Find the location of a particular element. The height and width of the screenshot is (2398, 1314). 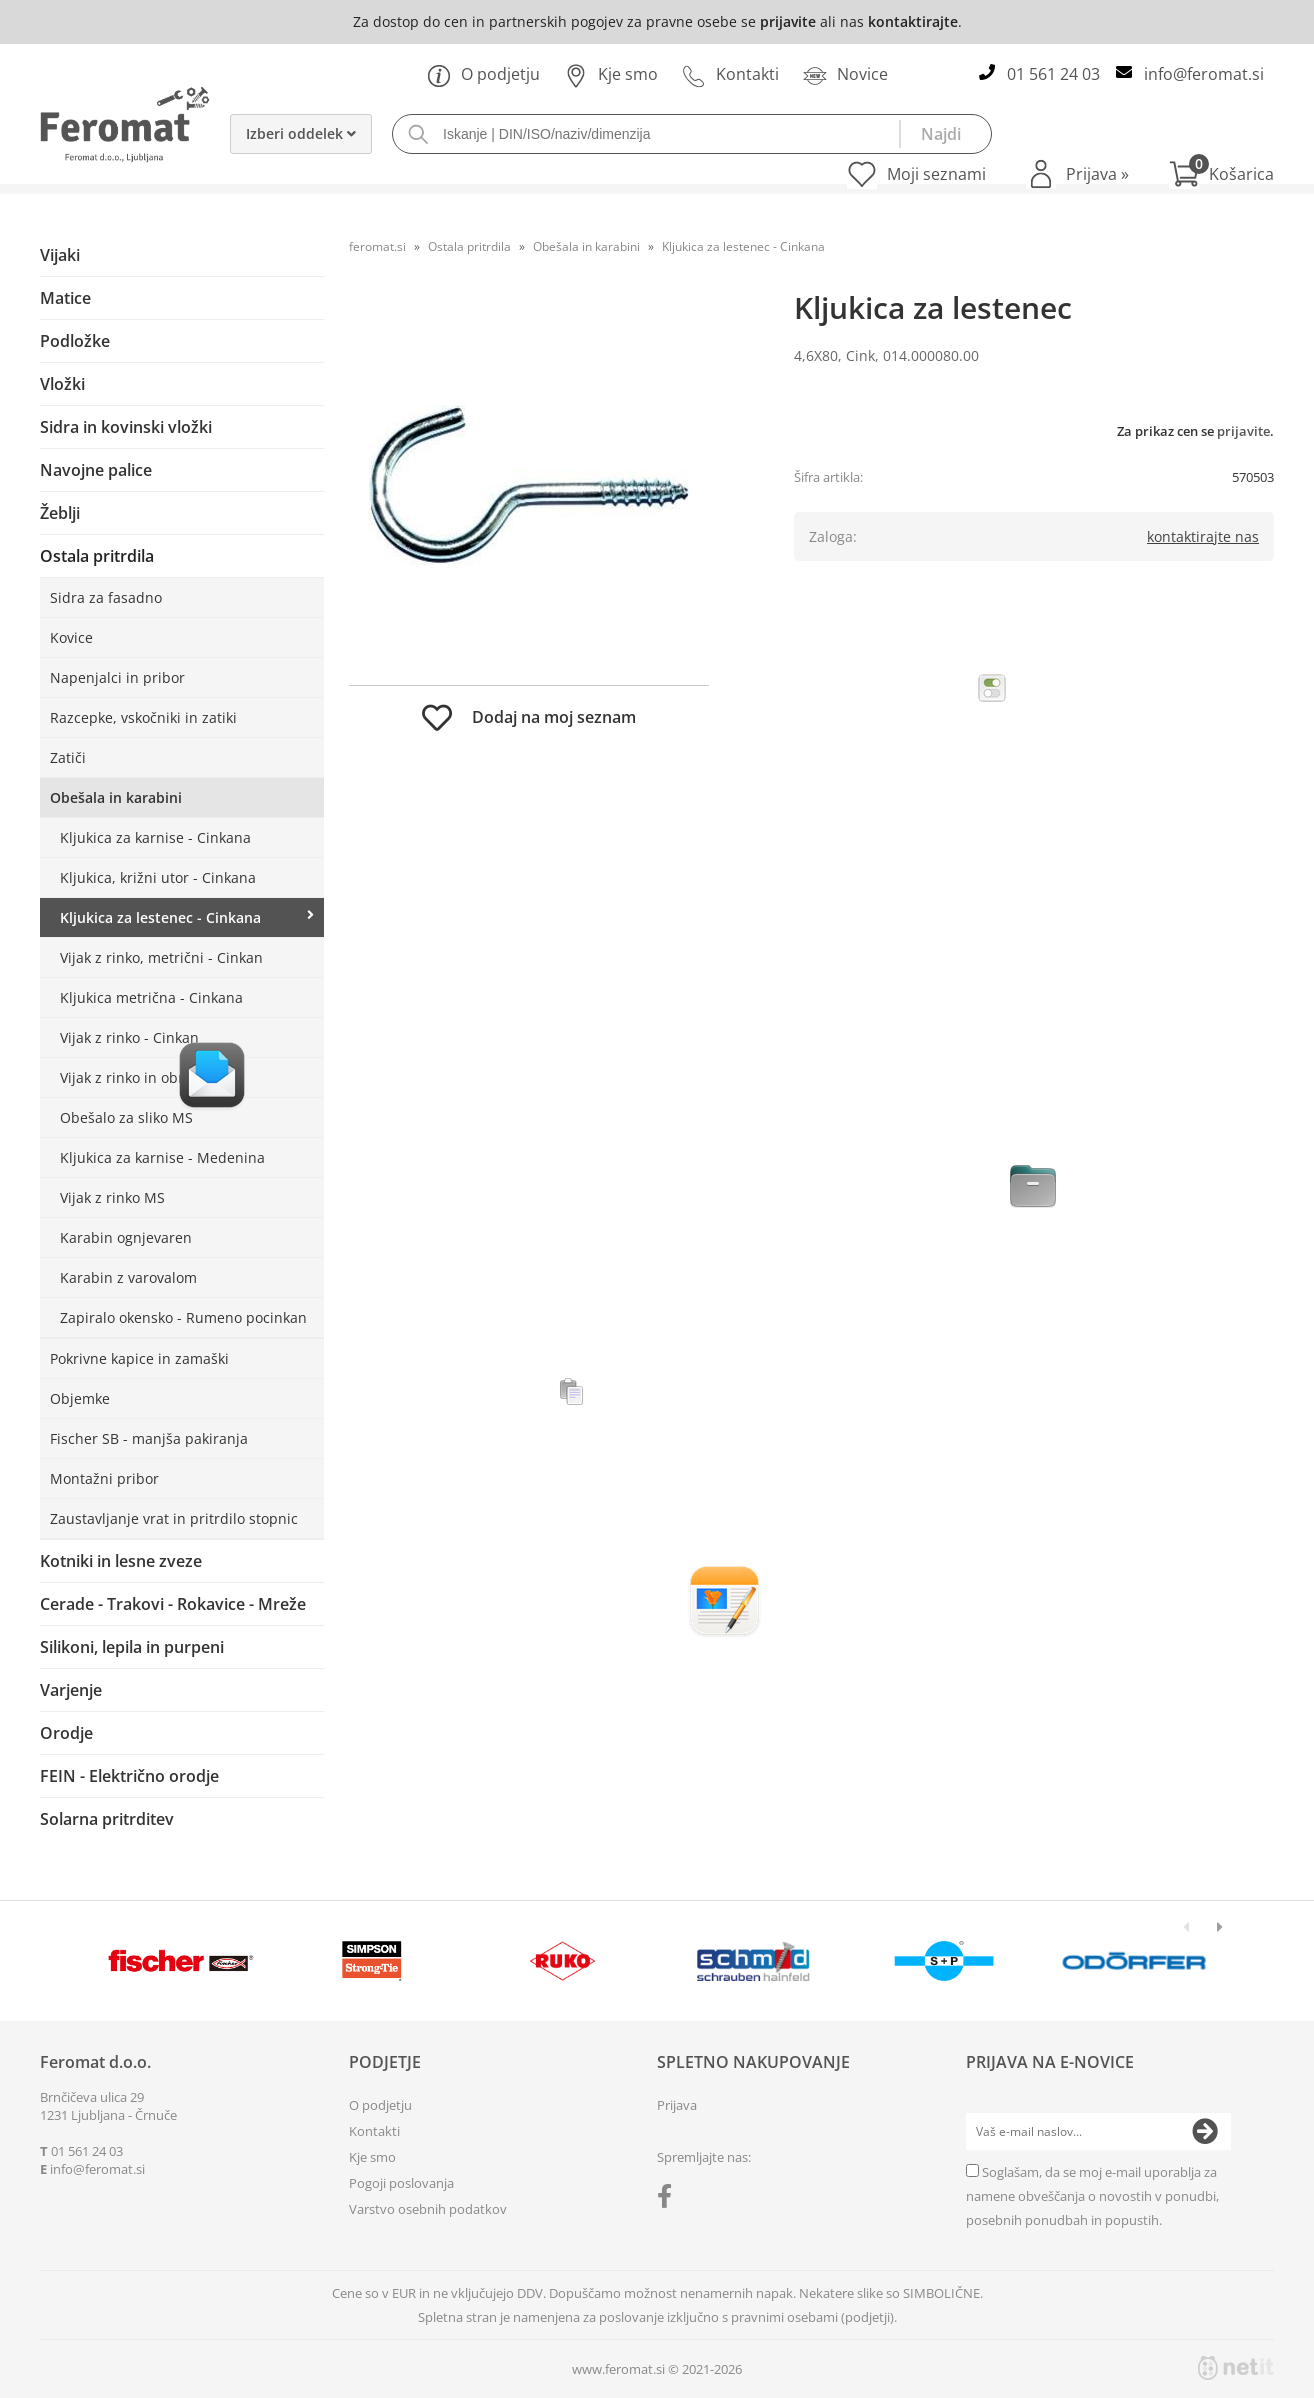

open the file manager application is located at coordinates (1033, 1186).